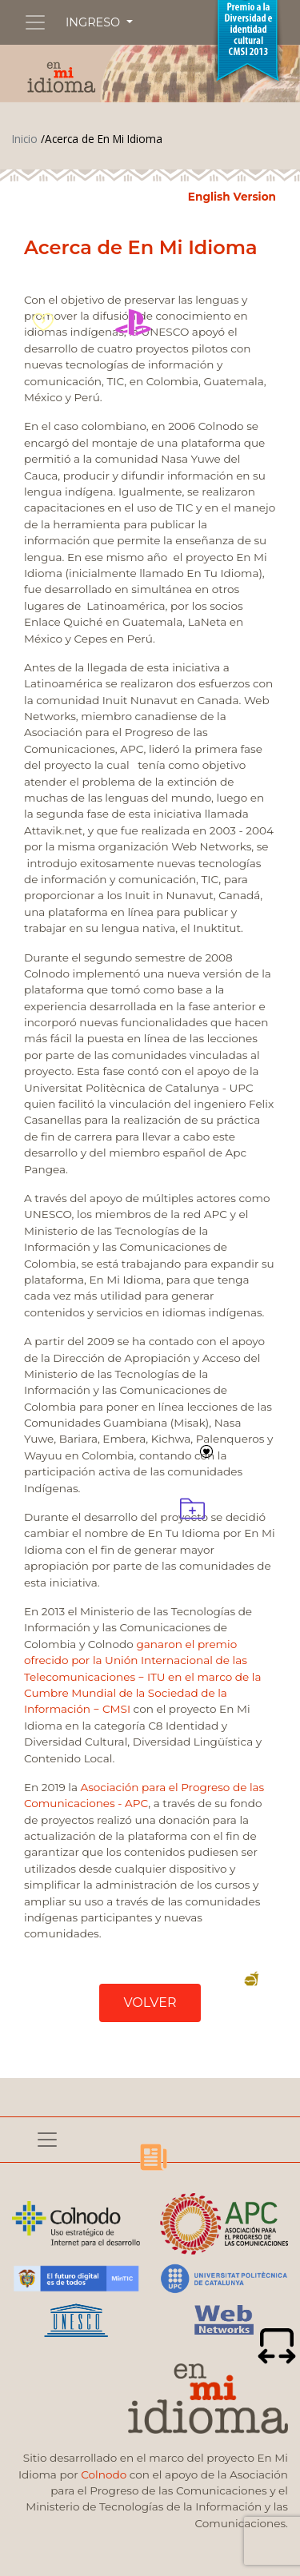 The image size is (300, 2576). I want to click on add to favorites, so click(206, 1451).